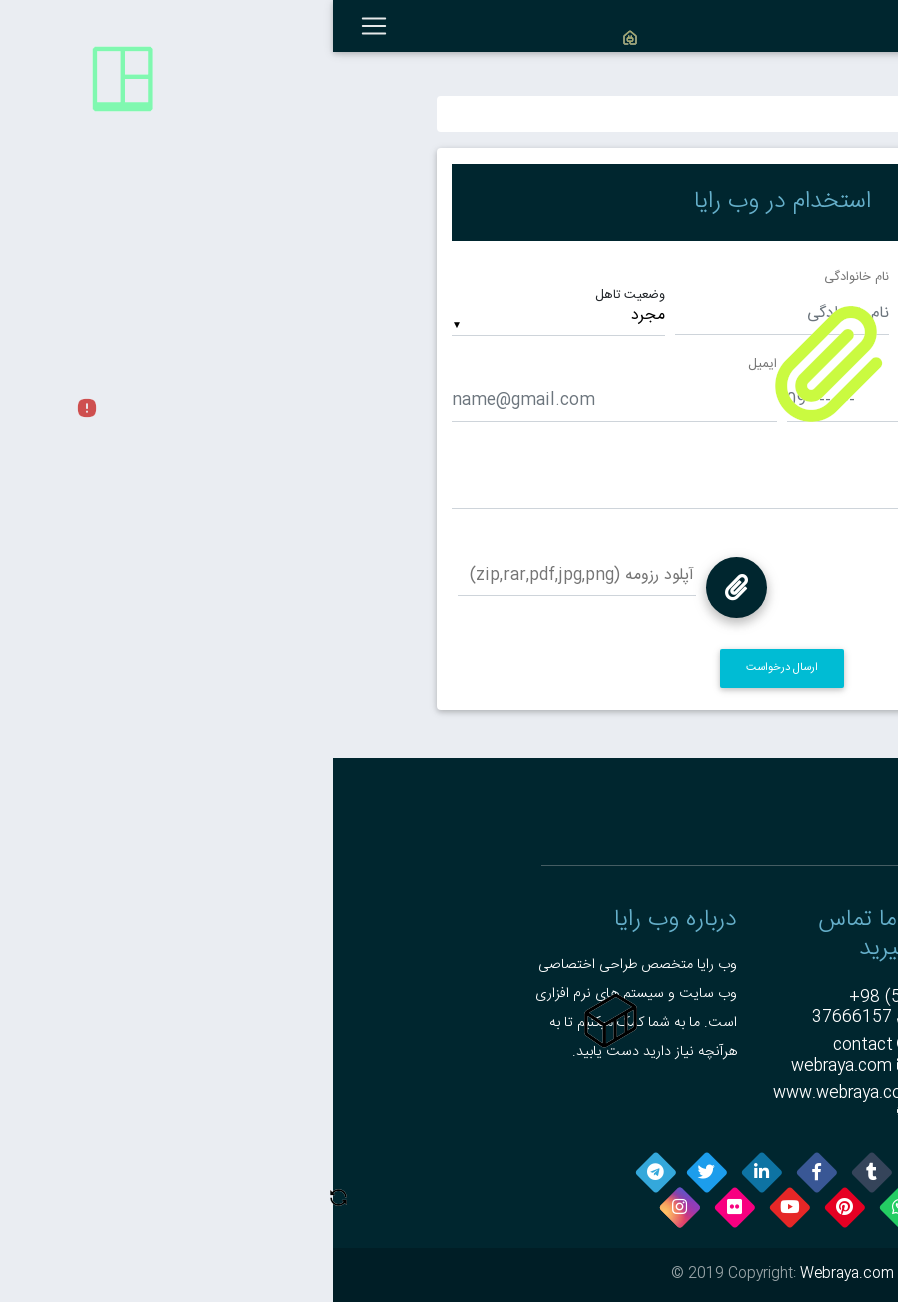  What do you see at coordinates (87, 408) in the screenshot?
I see `indicates a warning or alert status` at bounding box center [87, 408].